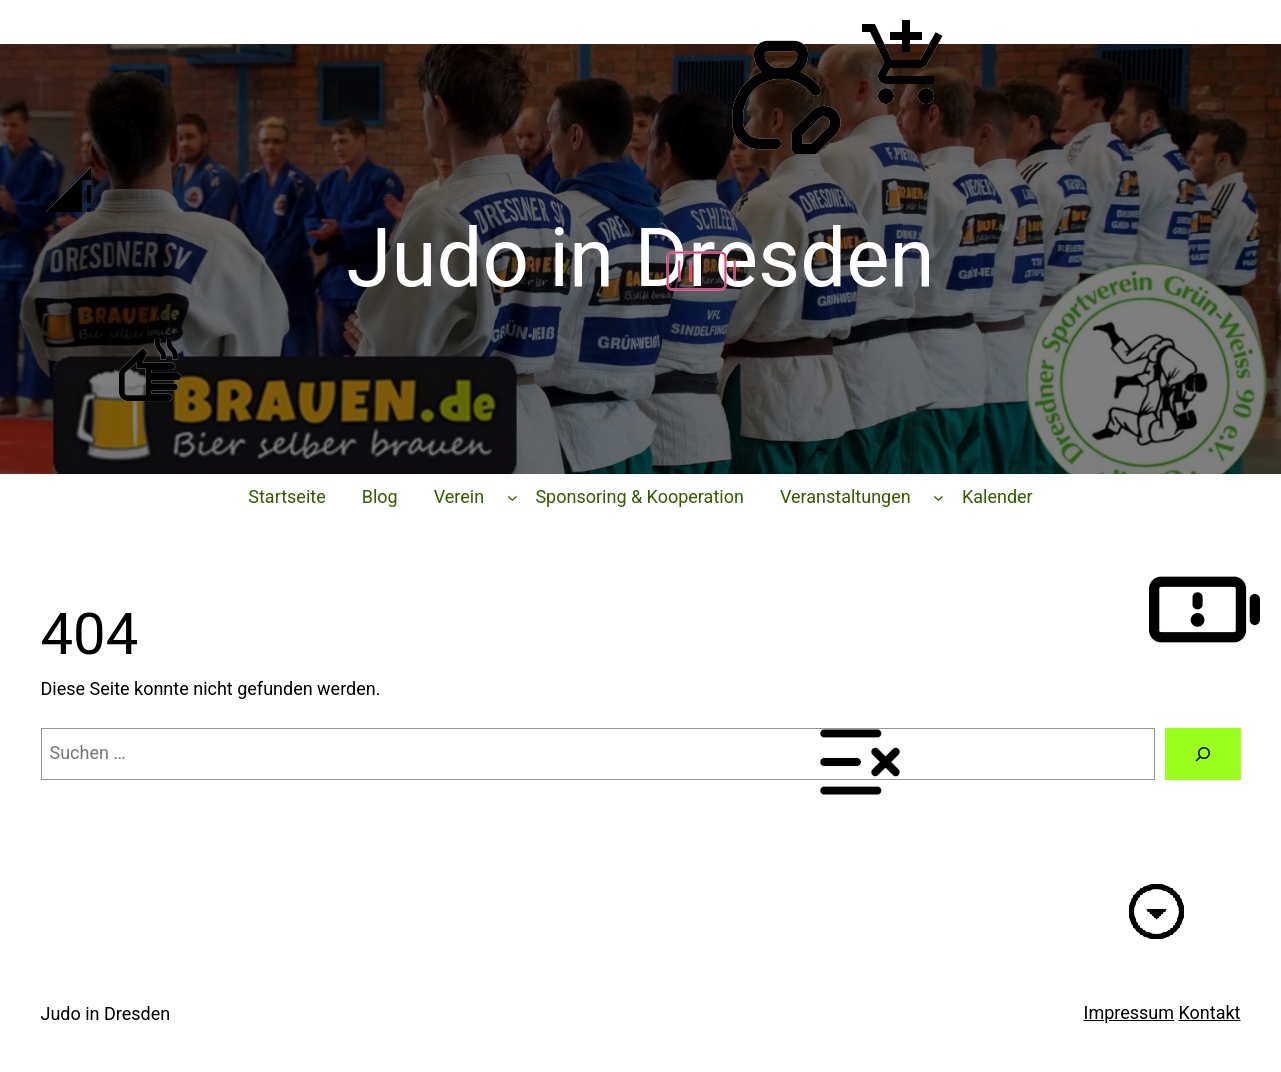  Describe the element at coordinates (68, 189) in the screenshot. I see `indicates full cellular signal but no internet connection` at that location.